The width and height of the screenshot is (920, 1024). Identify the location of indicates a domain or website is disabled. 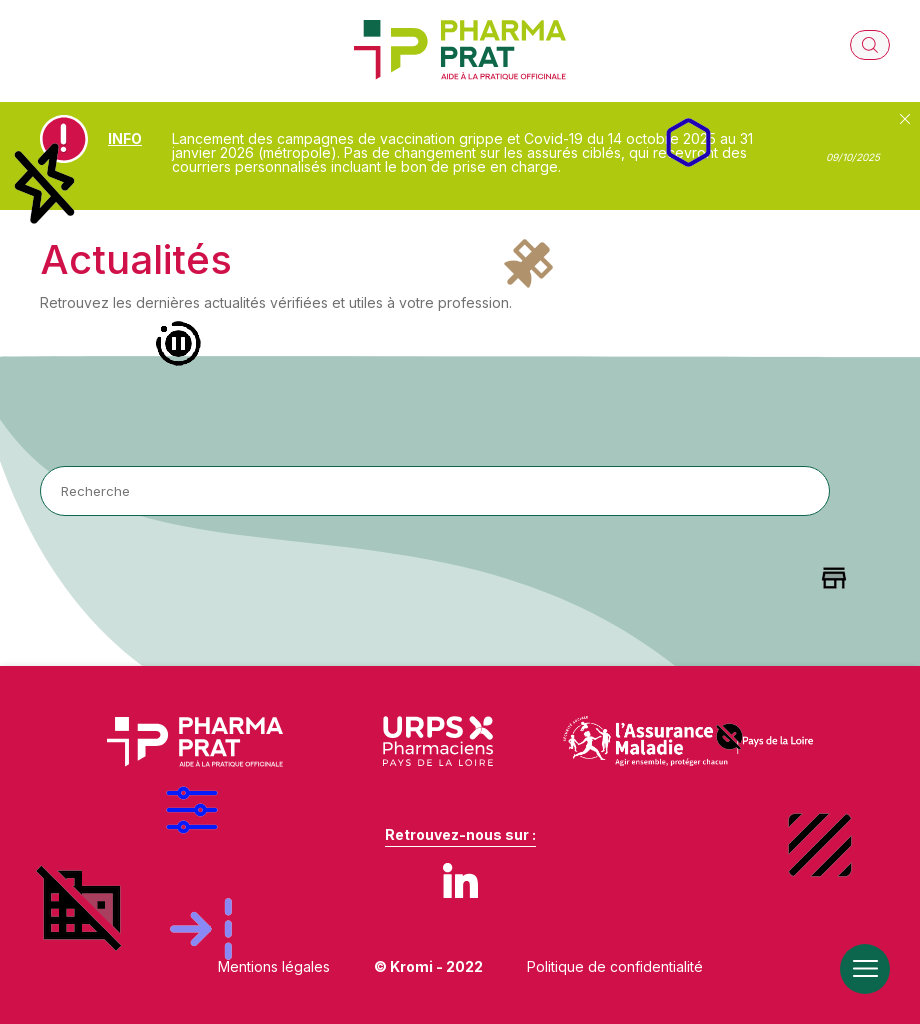
(82, 905).